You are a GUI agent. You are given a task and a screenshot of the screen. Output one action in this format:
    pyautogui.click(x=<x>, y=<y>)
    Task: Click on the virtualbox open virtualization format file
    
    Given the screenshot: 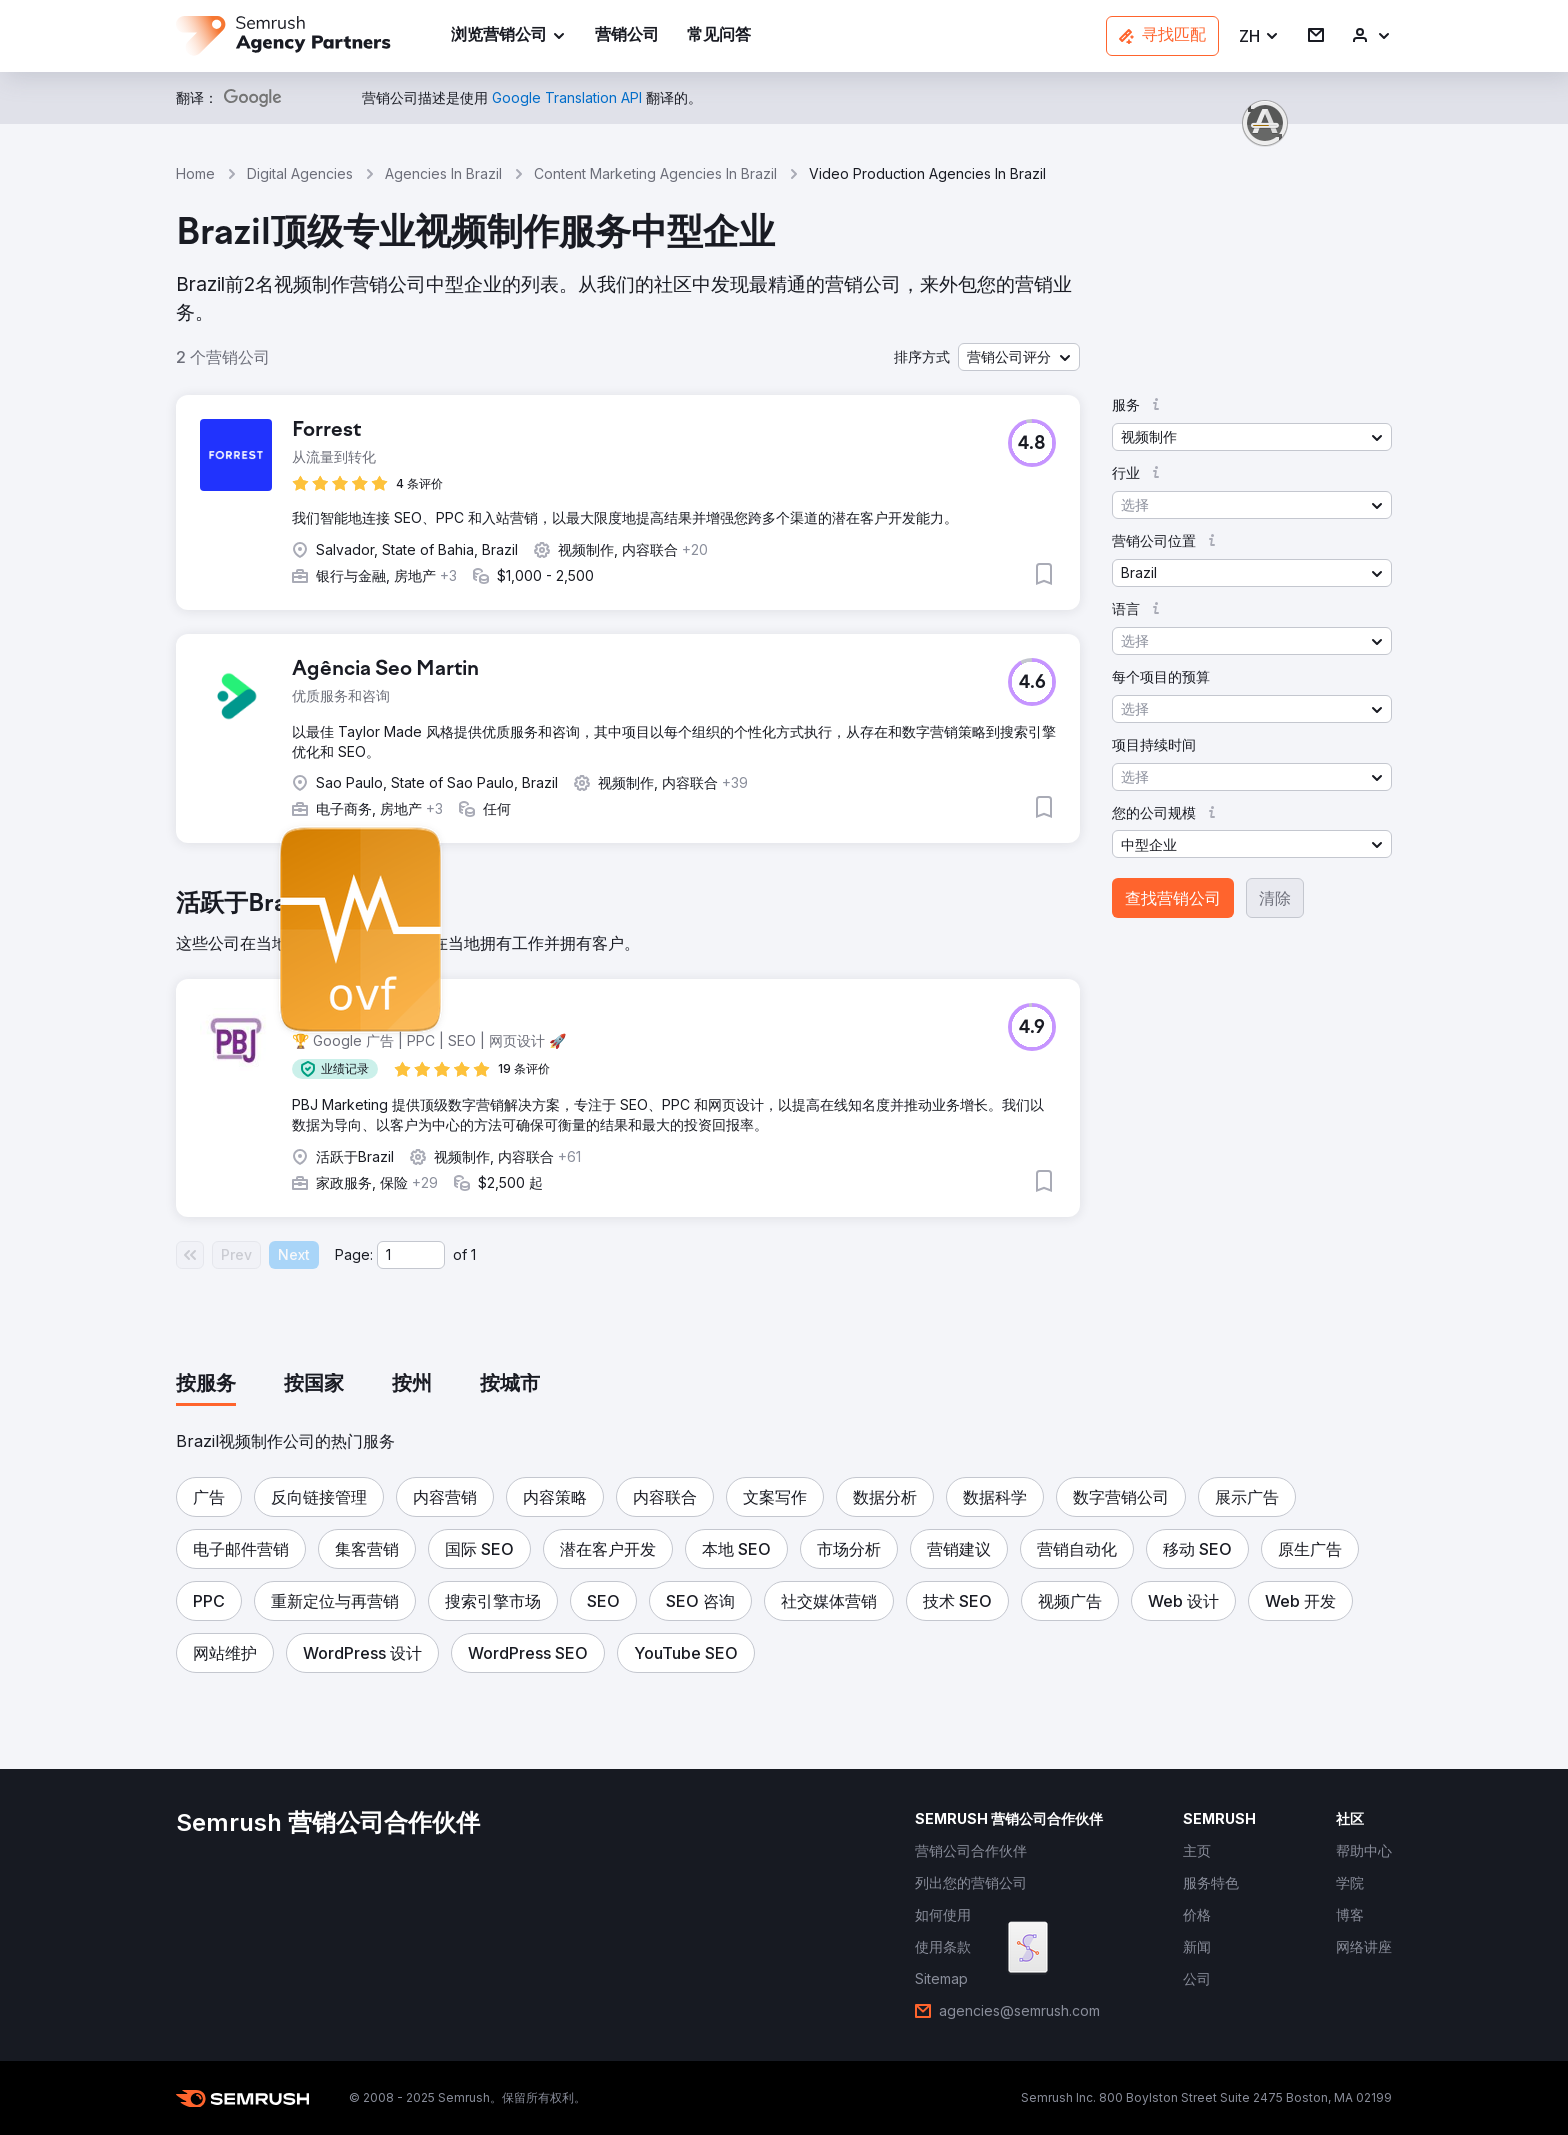 What is the action you would take?
    pyautogui.click(x=360, y=929)
    